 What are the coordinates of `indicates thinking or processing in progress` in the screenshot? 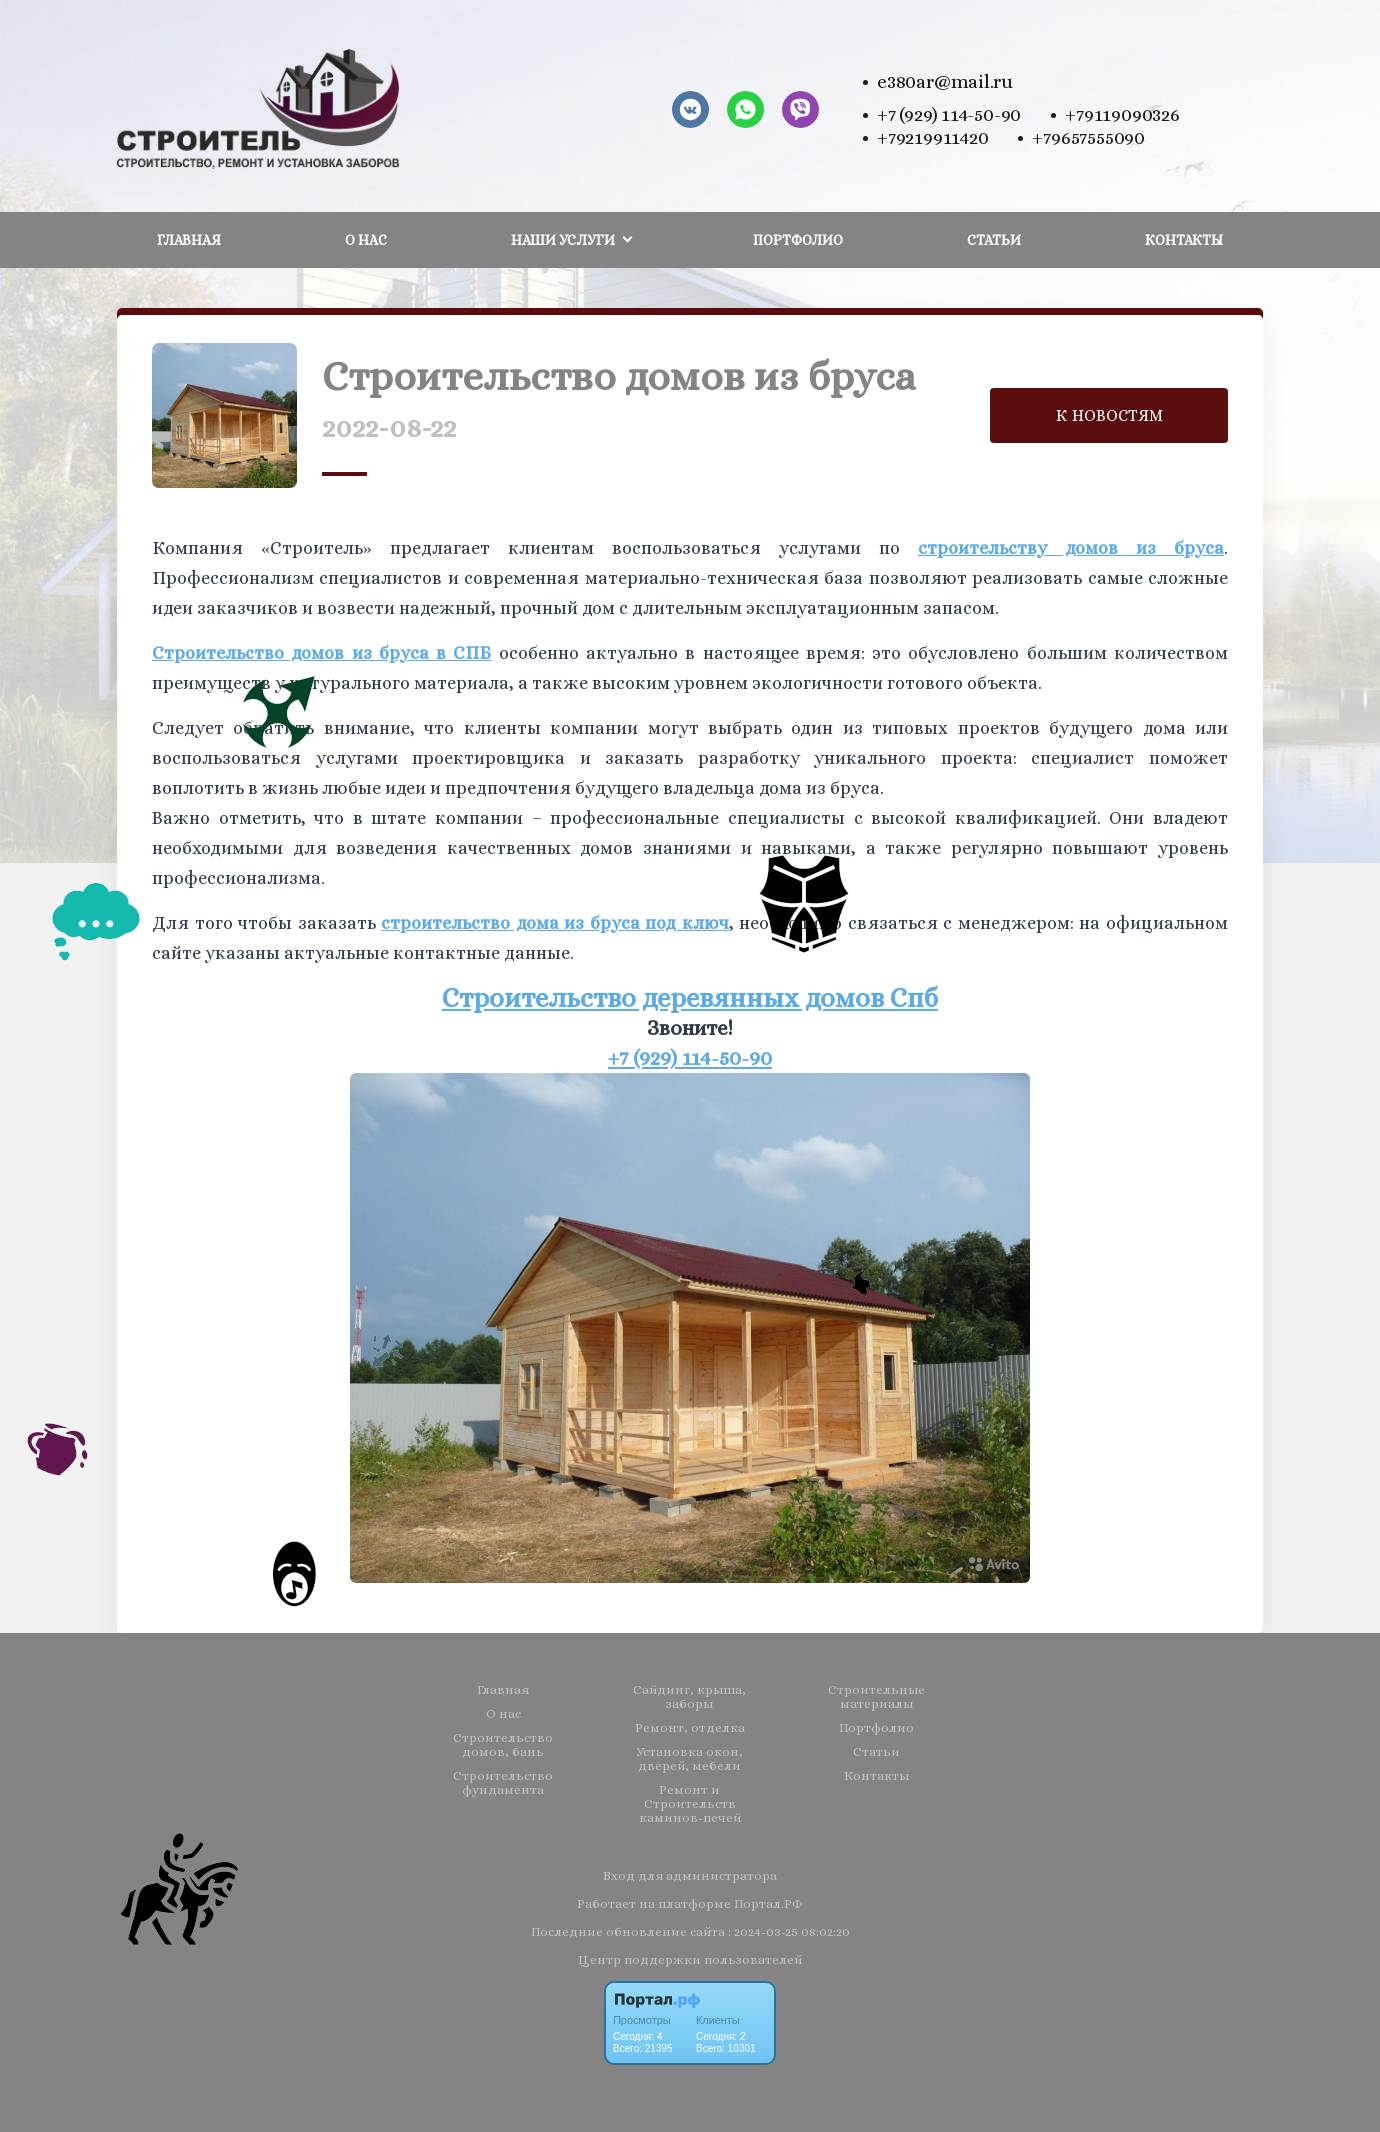 It's located at (96, 920).